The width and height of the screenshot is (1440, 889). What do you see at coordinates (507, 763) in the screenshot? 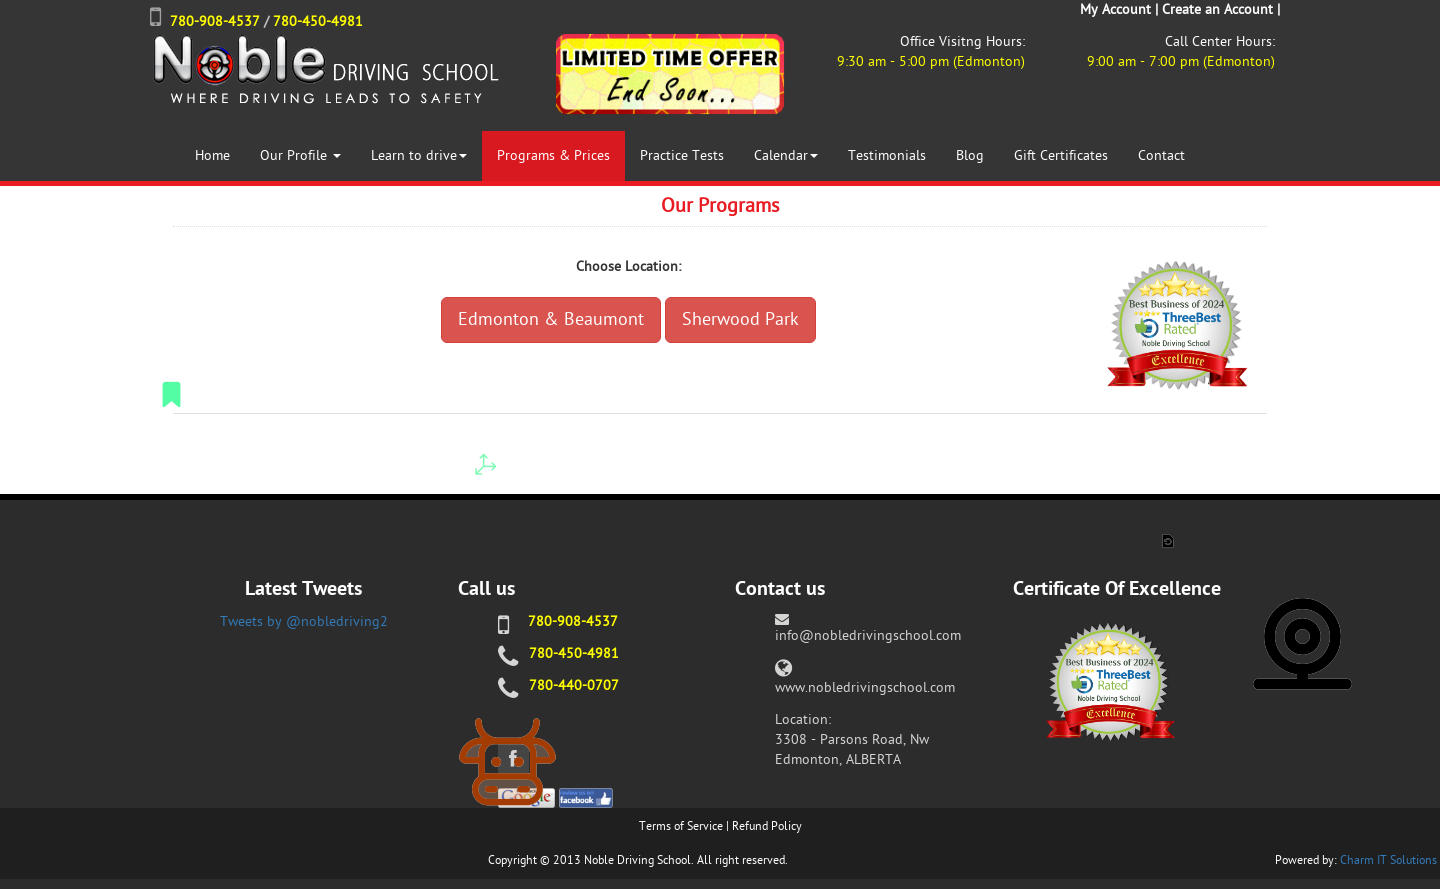
I see `browse farm or agricultural content` at bounding box center [507, 763].